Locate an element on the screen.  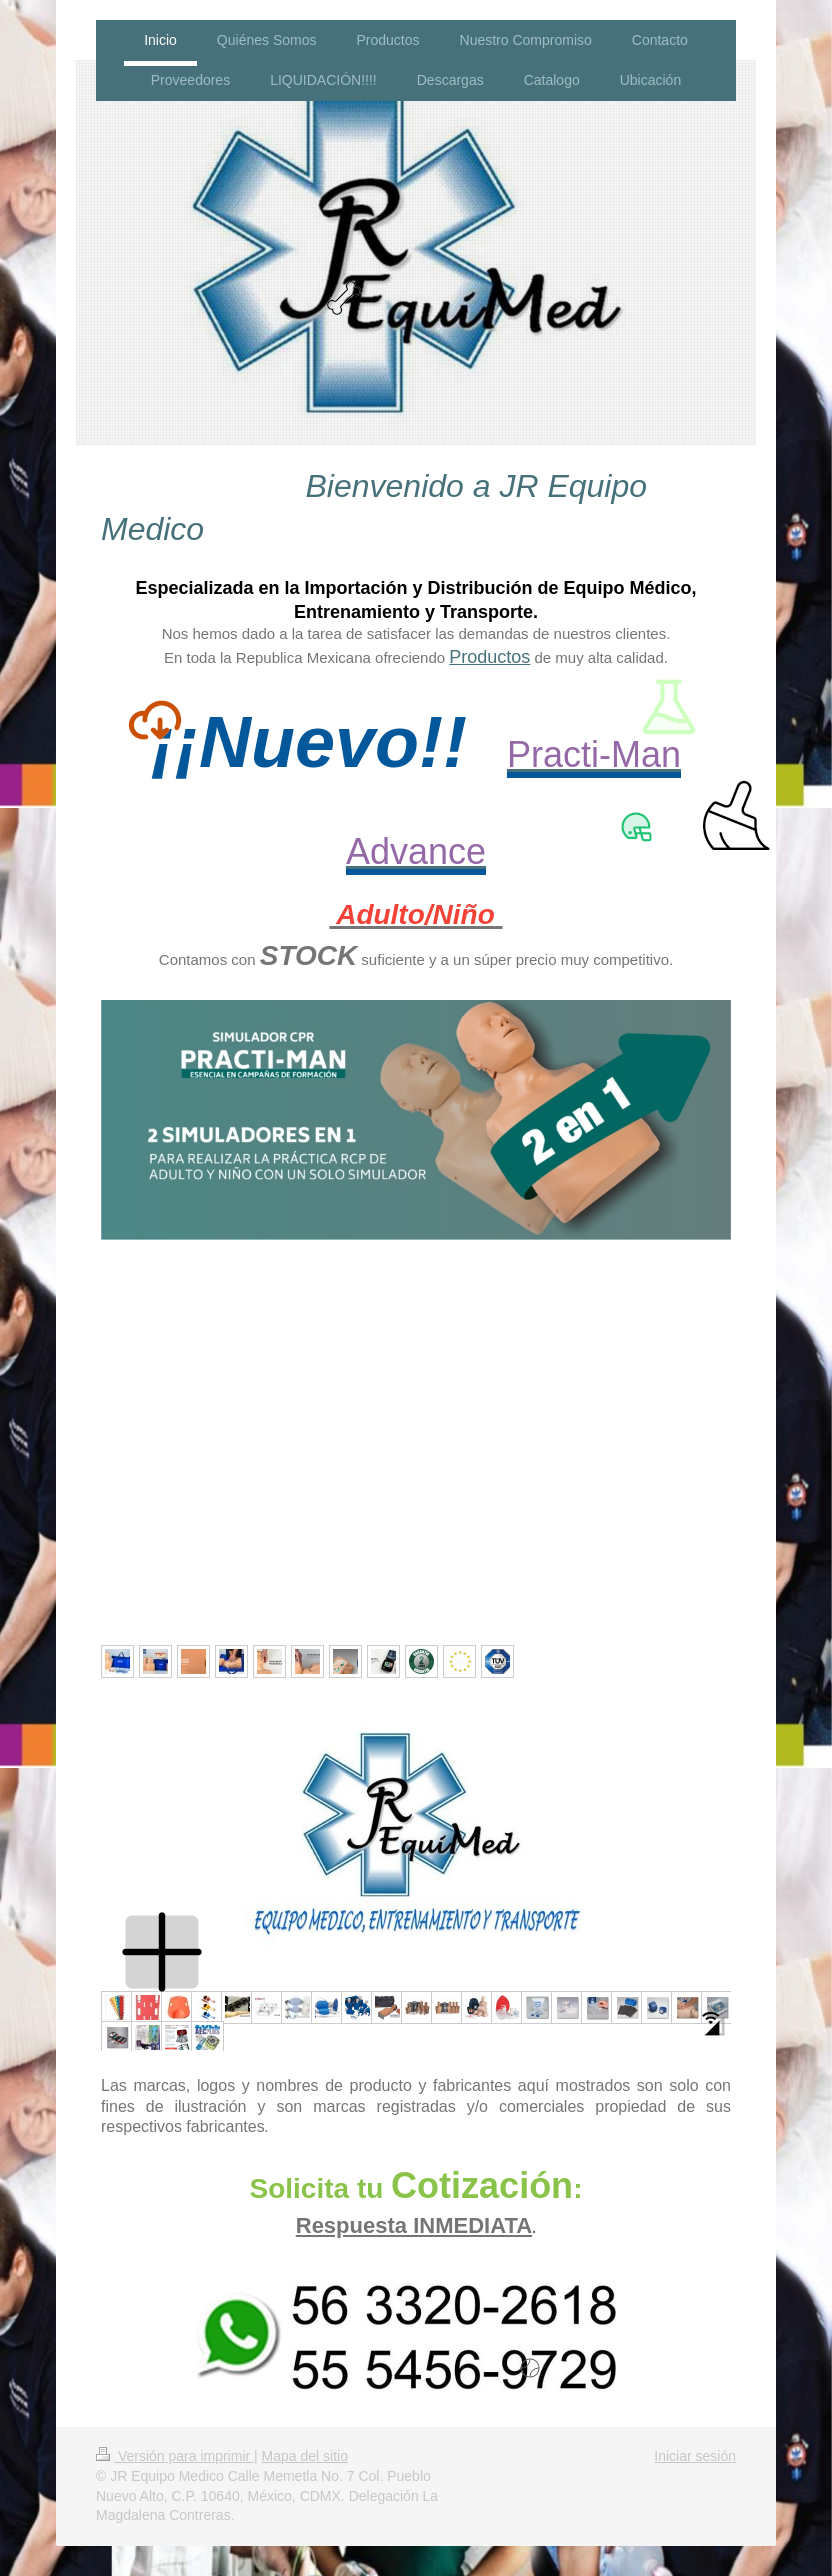
access pet-related features or settings is located at coordinates (344, 298).